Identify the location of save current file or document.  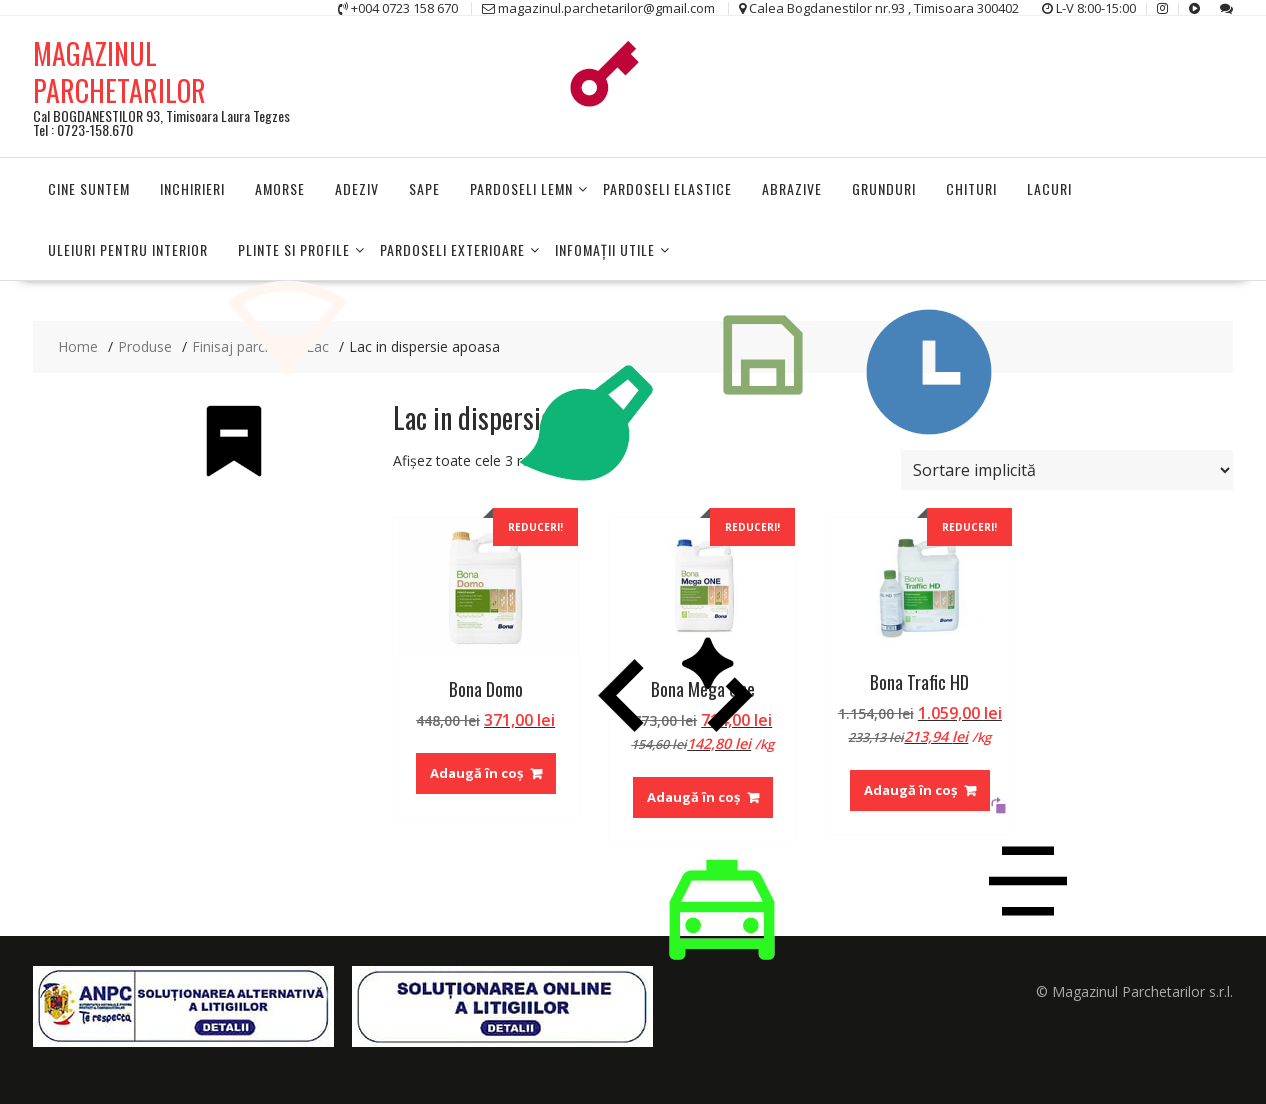
(763, 355).